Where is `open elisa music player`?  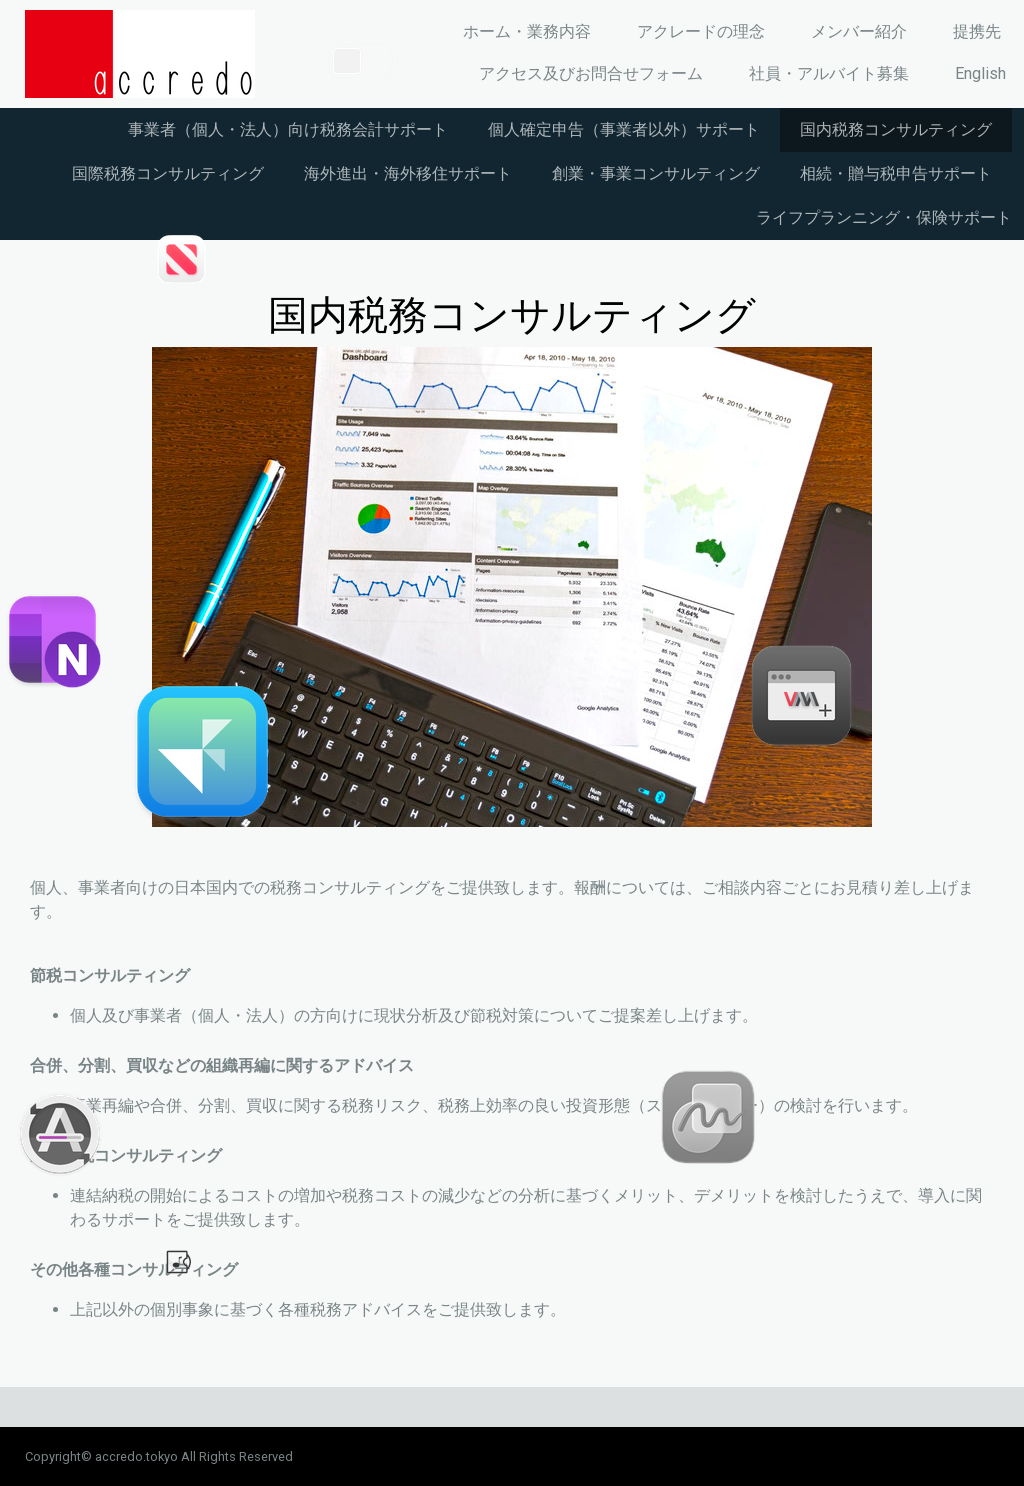
open elisa music player is located at coordinates (178, 1262).